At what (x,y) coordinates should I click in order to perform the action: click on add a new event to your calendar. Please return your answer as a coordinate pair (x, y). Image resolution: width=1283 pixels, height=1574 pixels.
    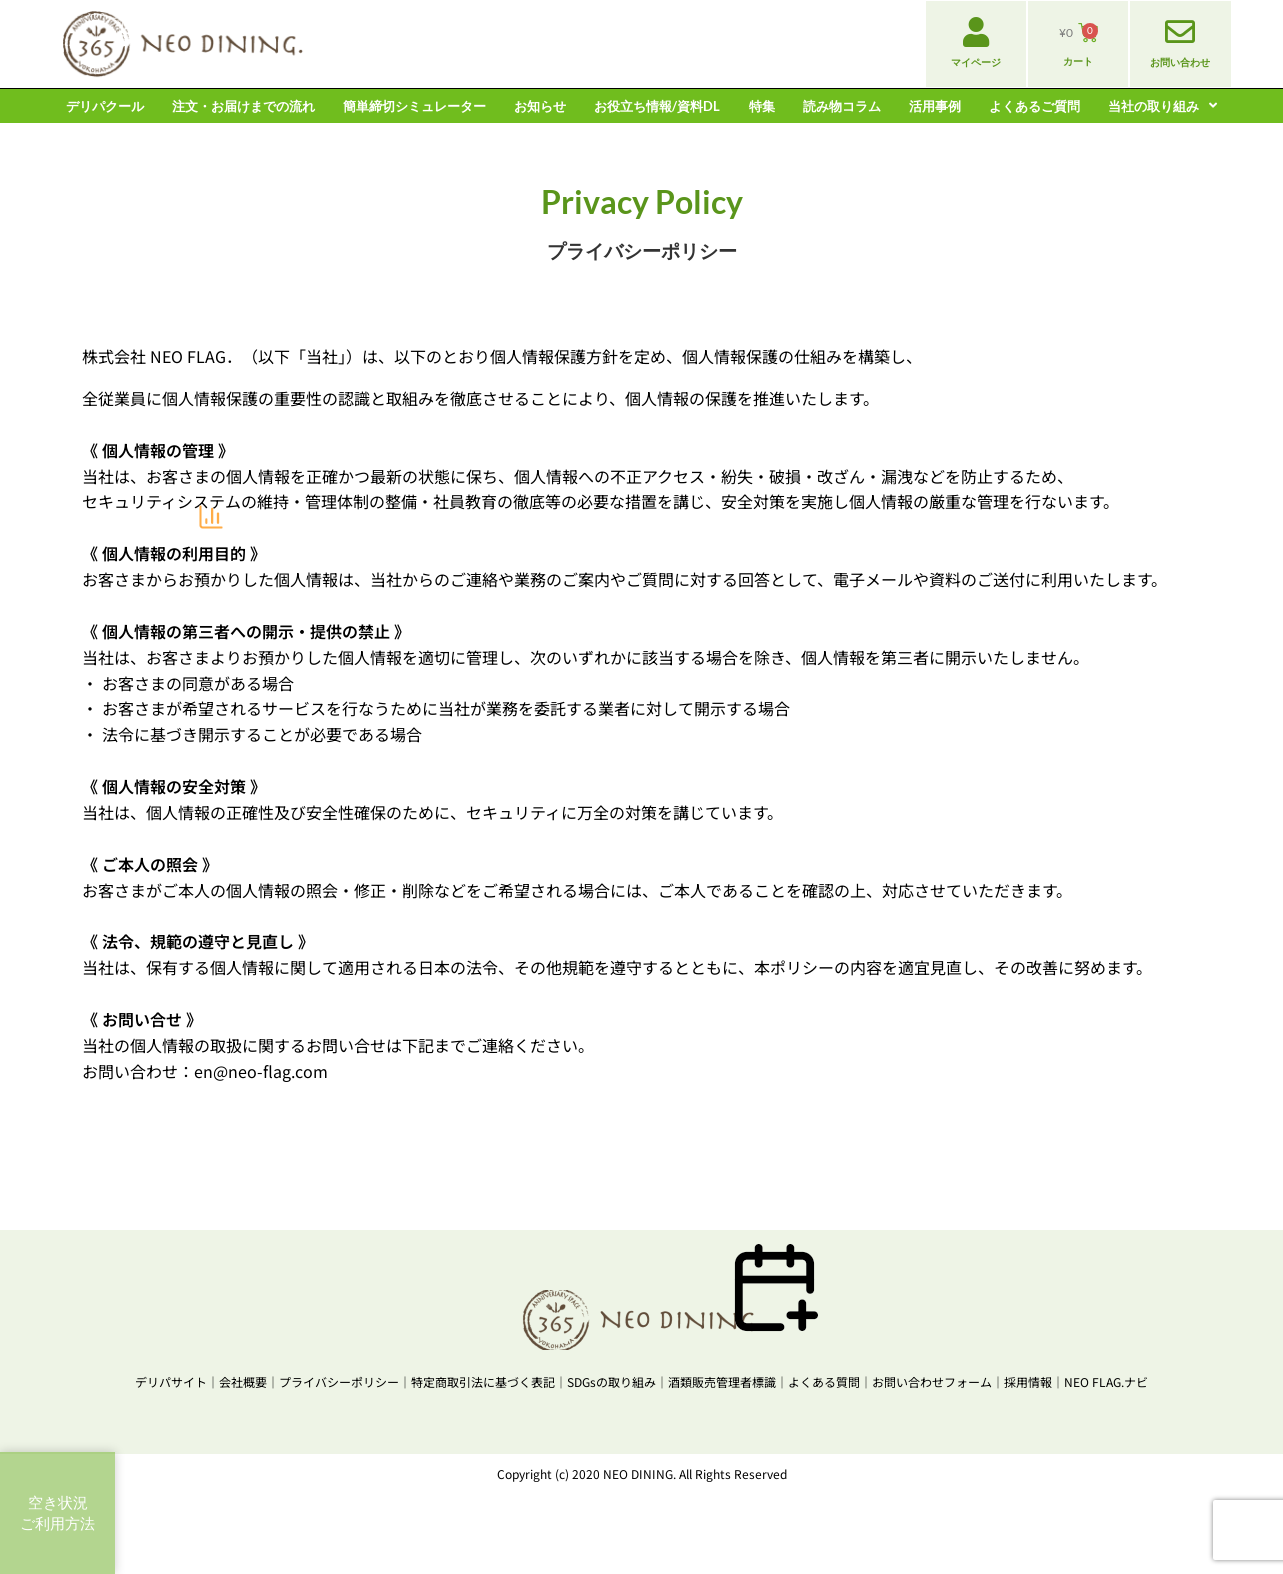
    Looking at the image, I should click on (774, 1287).